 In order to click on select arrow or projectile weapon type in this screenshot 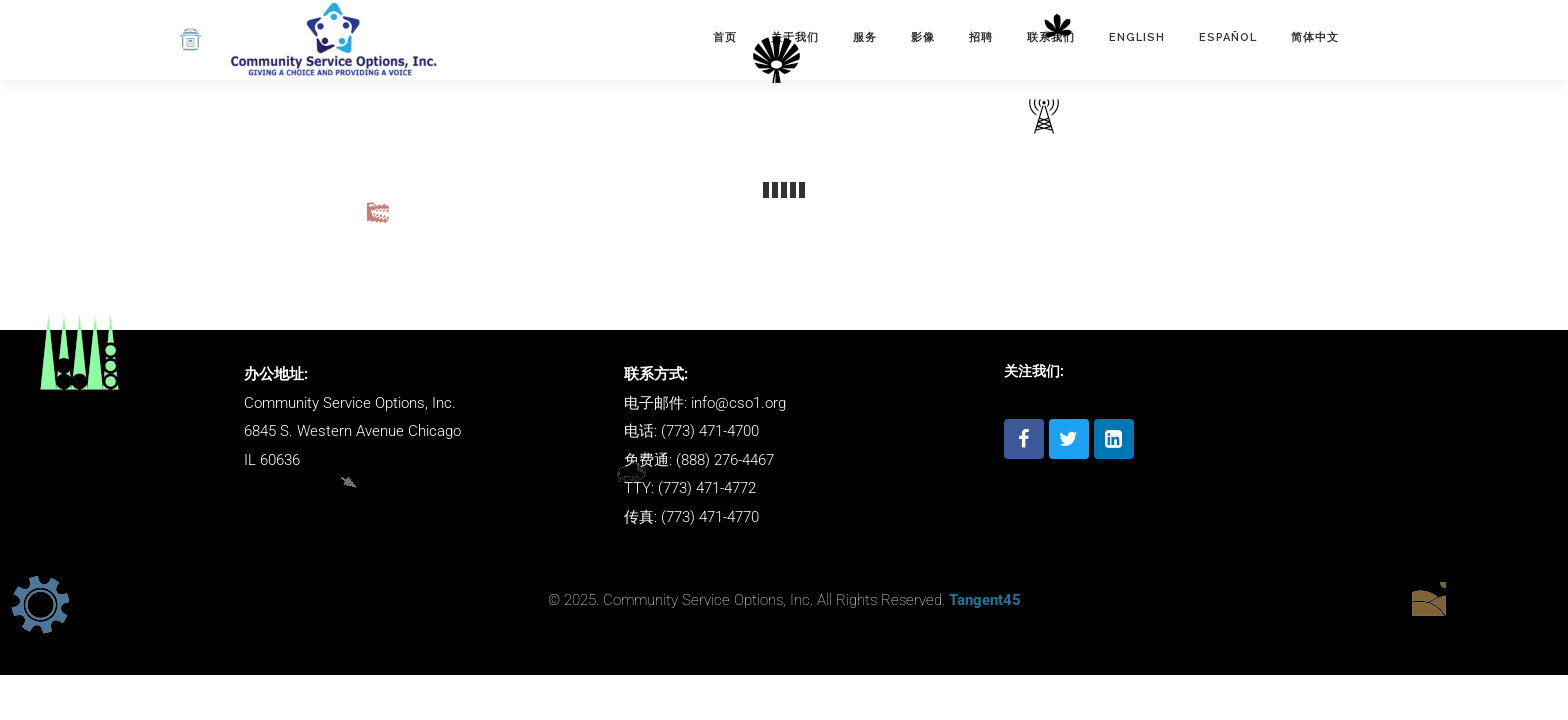, I will do `click(349, 482)`.